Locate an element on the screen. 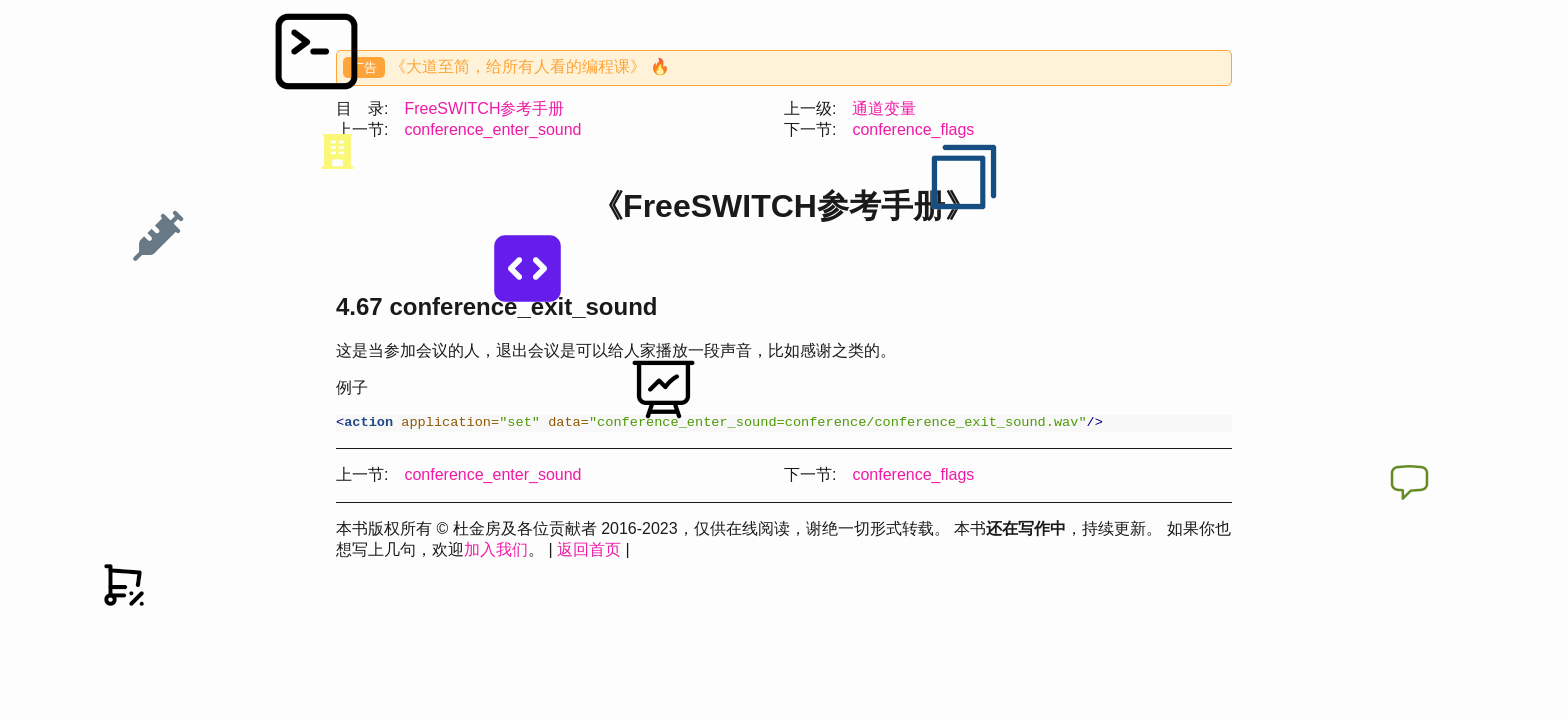  open chat or messaging is located at coordinates (1409, 482).